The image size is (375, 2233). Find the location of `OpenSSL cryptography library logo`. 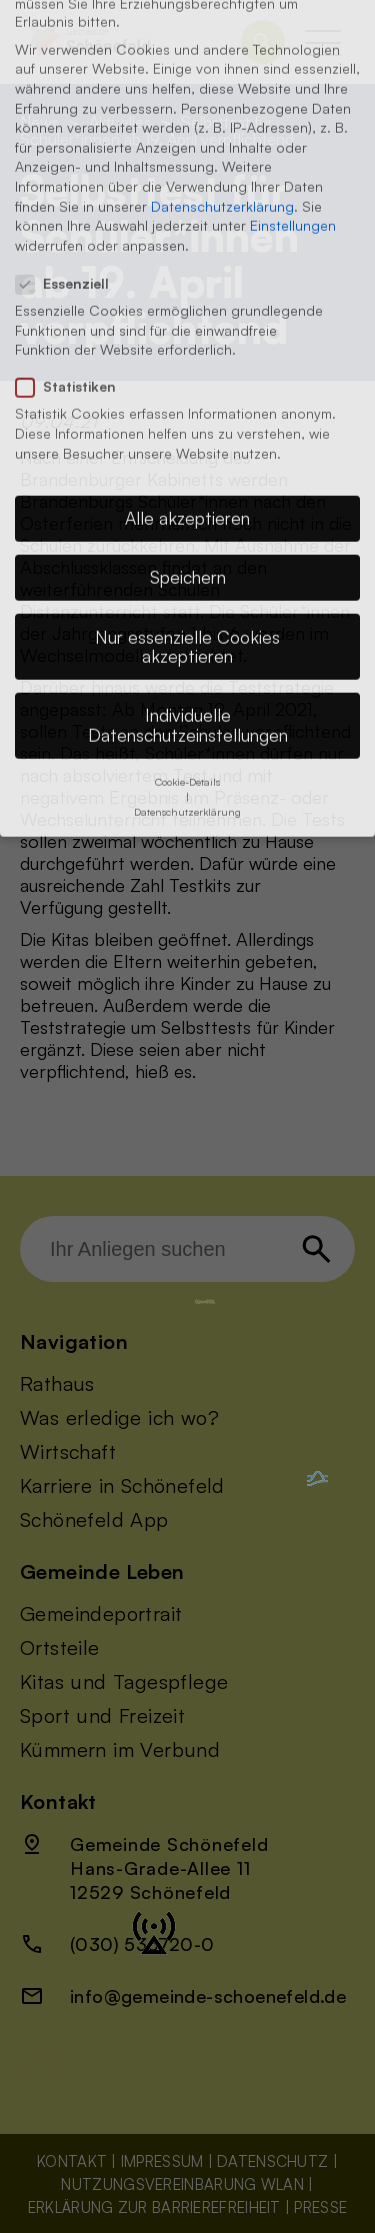

OpenSSL cryptography library logo is located at coordinates (205, 1302).